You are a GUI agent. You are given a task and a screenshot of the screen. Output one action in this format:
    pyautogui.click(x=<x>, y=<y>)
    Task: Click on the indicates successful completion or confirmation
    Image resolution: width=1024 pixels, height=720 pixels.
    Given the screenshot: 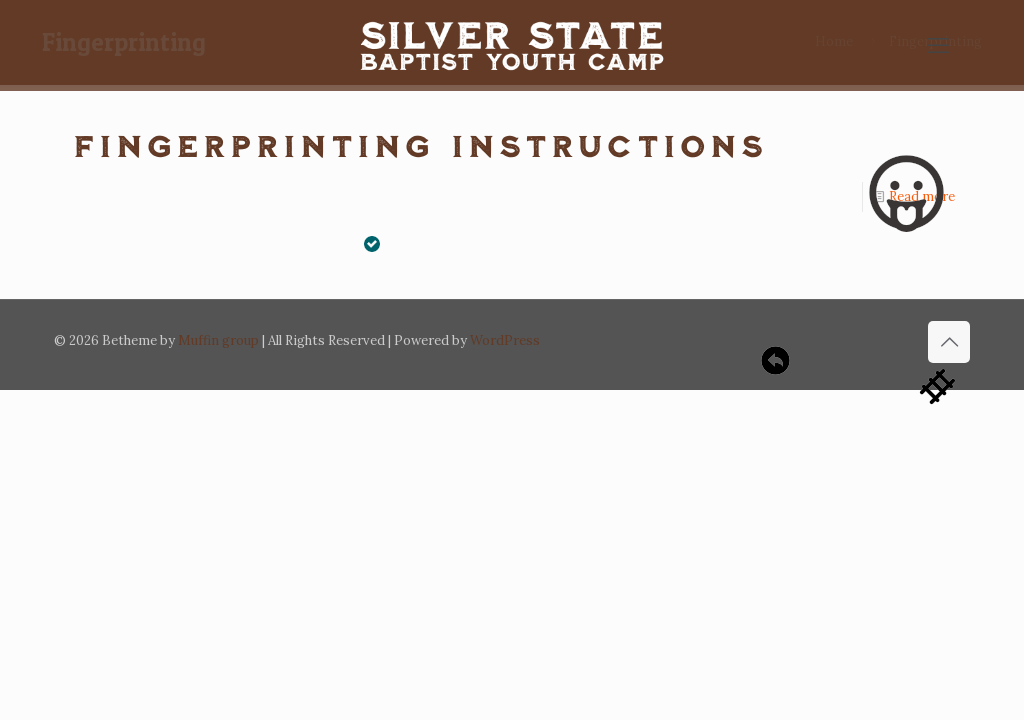 What is the action you would take?
    pyautogui.click(x=372, y=244)
    